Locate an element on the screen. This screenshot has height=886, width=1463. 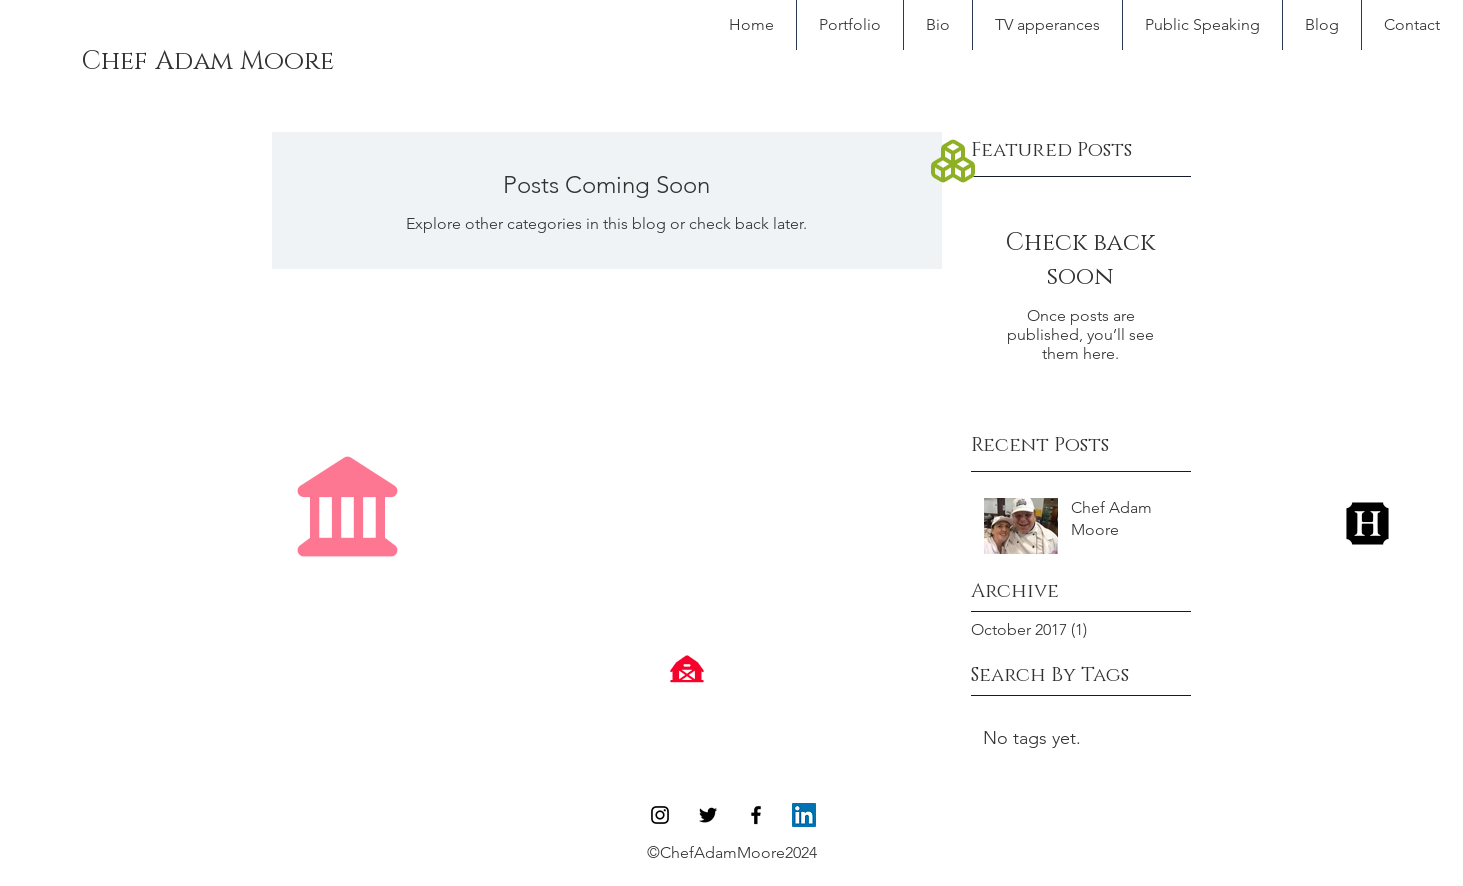
hire a helper logo is located at coordinates (1367, 523).